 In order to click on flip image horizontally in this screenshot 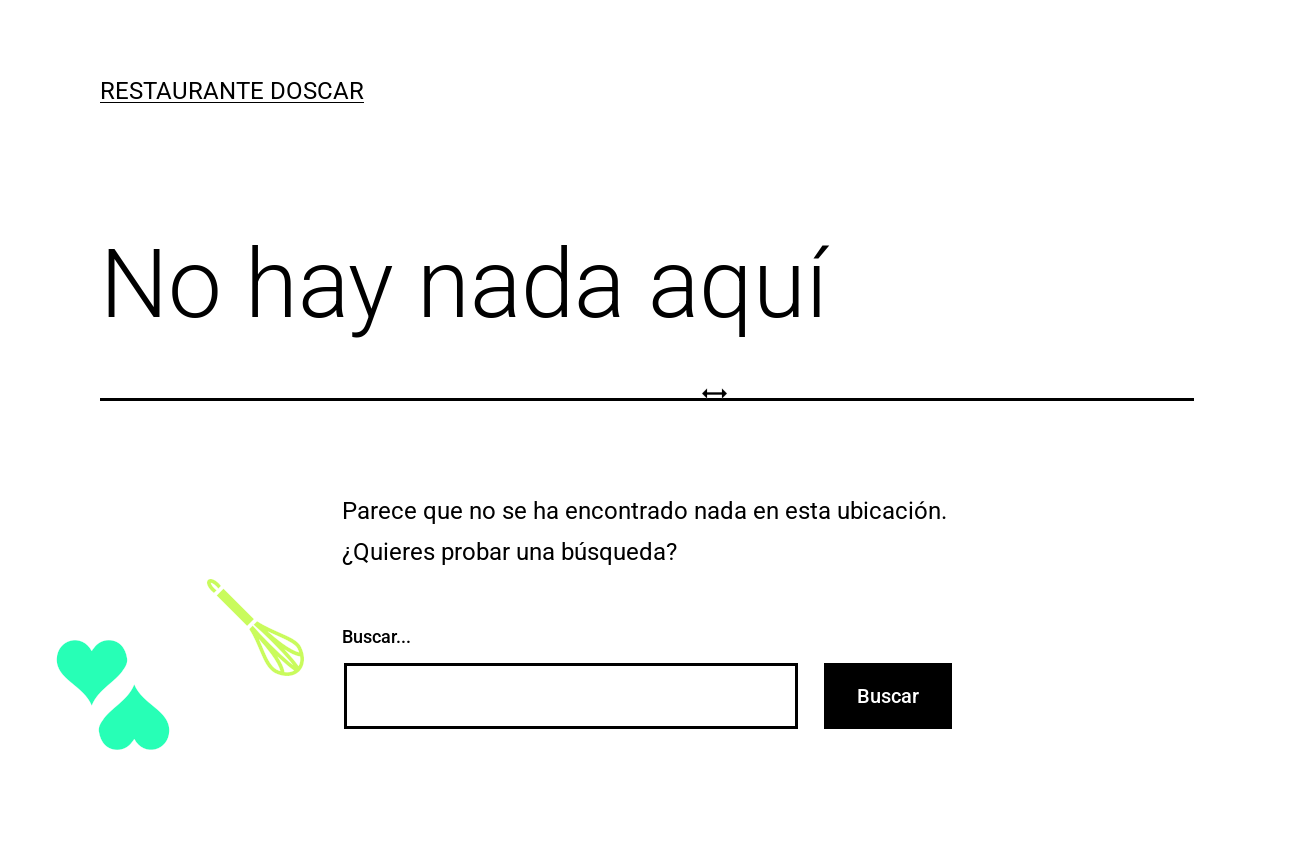, I will do `click(714, 393)`.